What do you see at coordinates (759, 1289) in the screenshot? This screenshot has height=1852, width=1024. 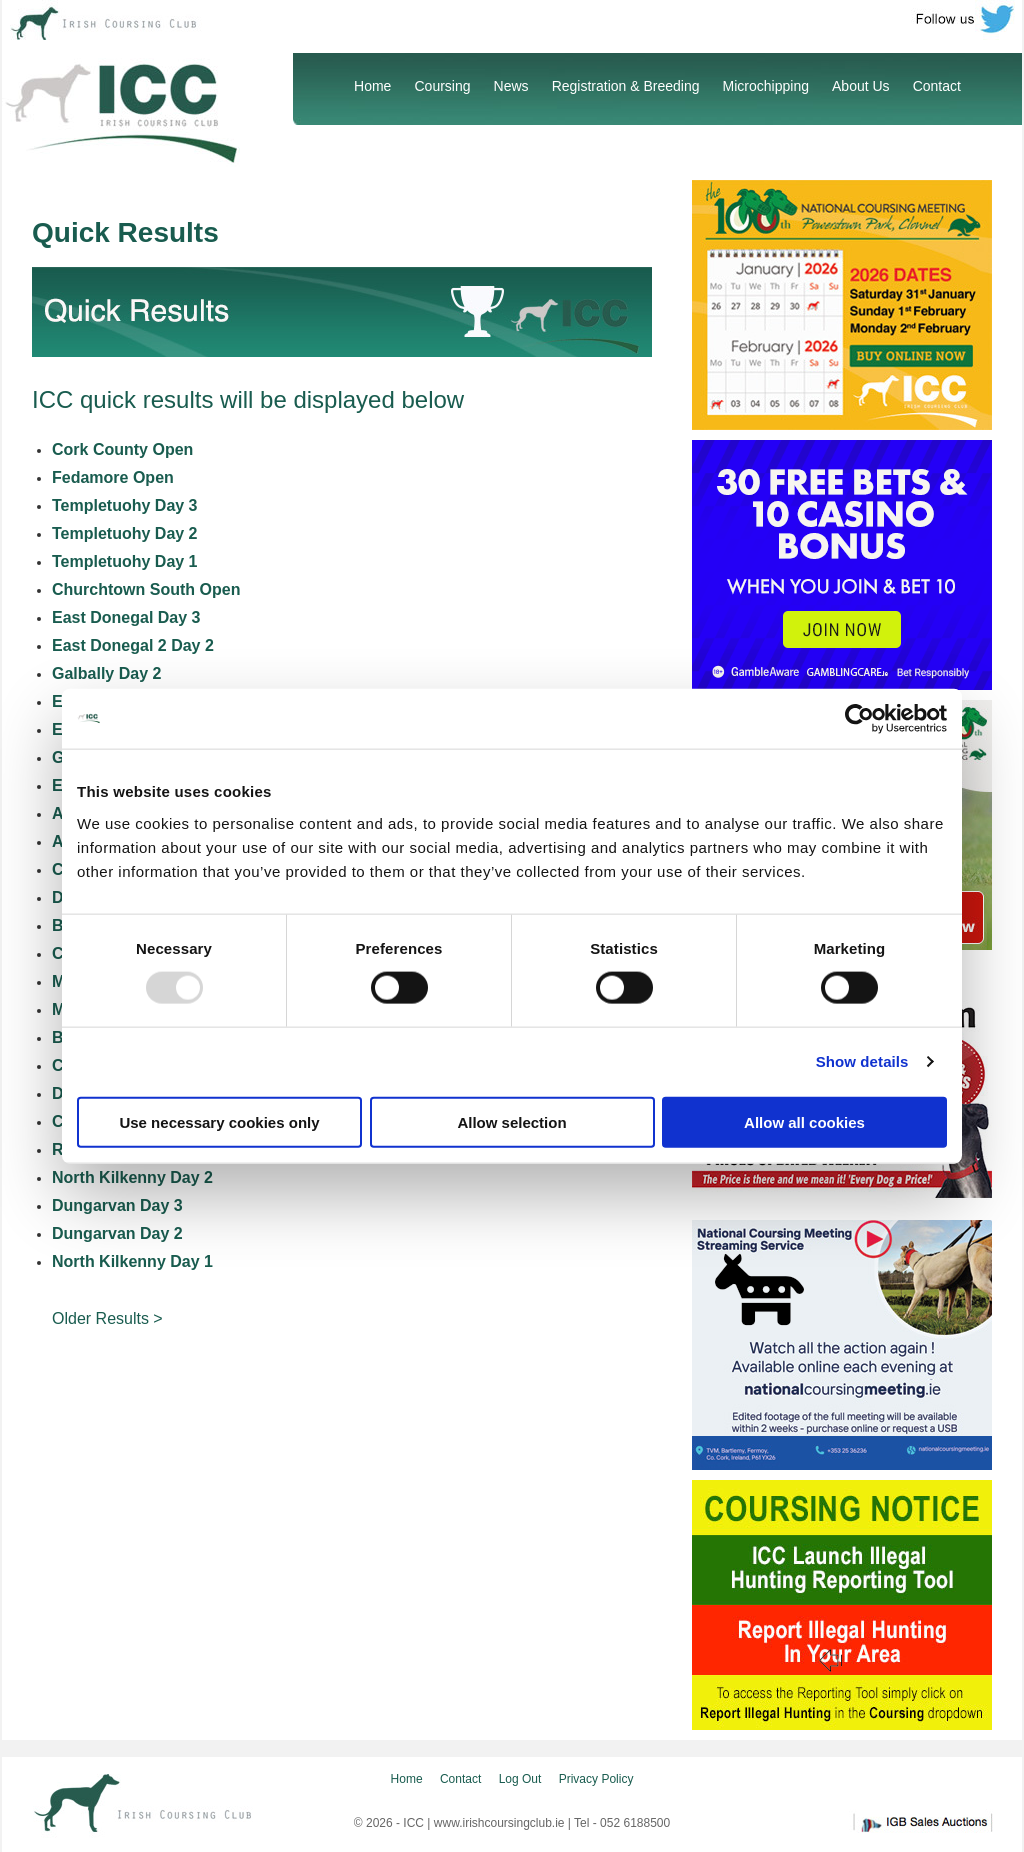 I see `represents the Democratic Party affiliation` at bounding box center [759, 1289].